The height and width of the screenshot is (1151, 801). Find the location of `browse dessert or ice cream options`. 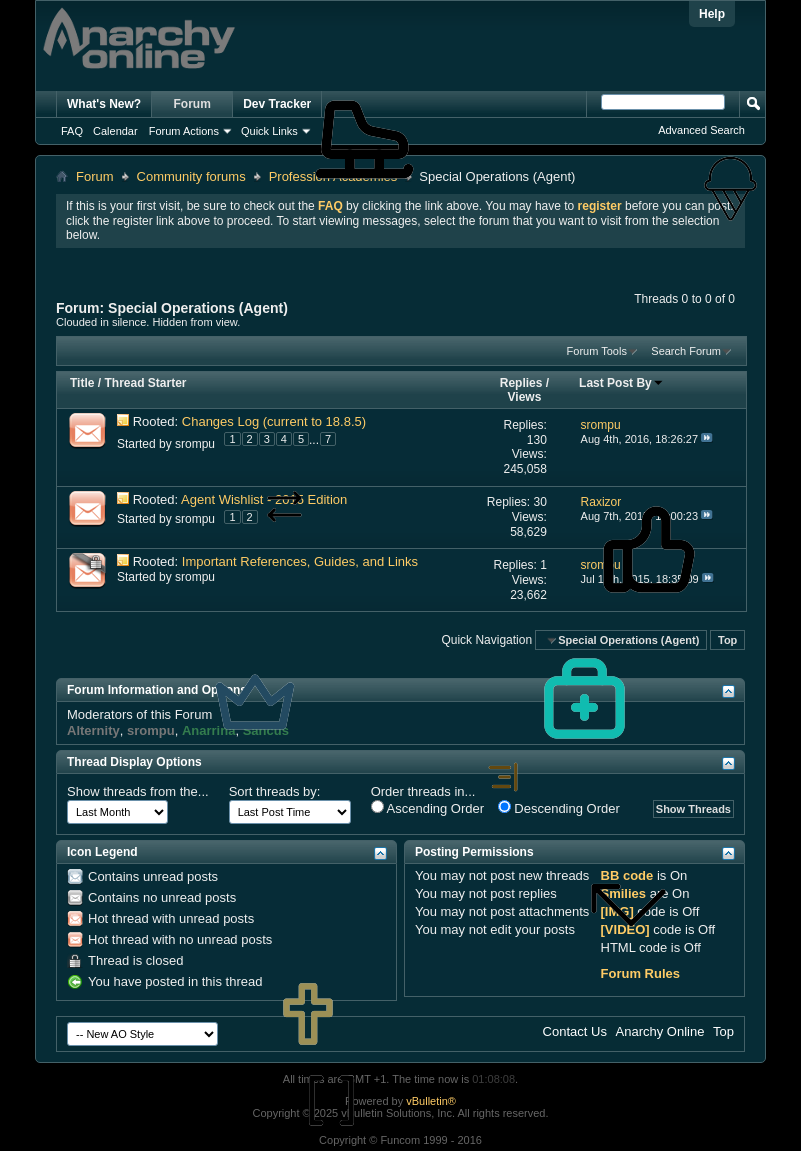

browse dessert or ice cream options is located at coordinates (730, 187).